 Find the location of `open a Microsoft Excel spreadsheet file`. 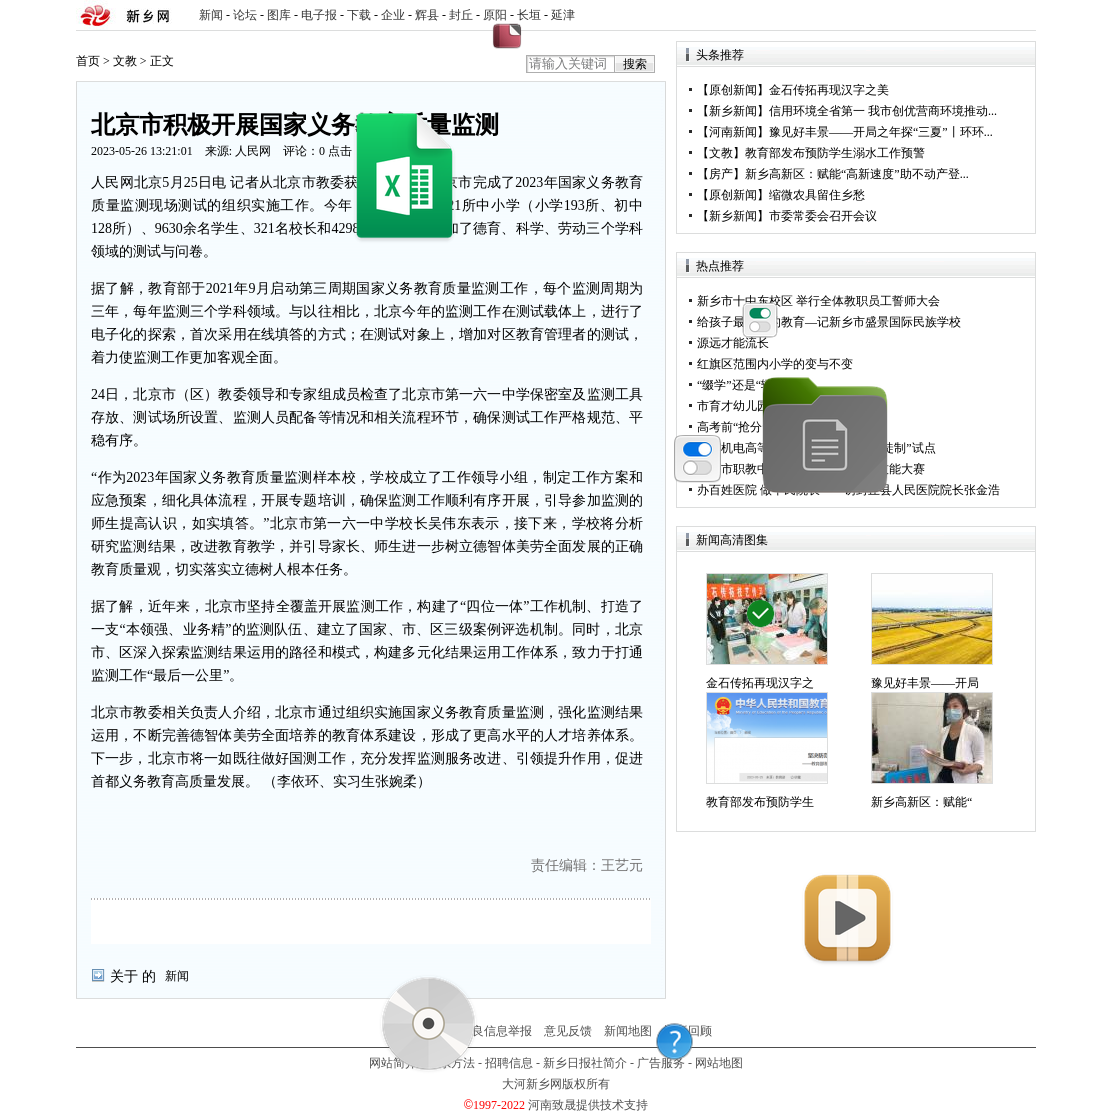

open a Microsoft Excel spreadsheet file is located at coordinates (404, 175).